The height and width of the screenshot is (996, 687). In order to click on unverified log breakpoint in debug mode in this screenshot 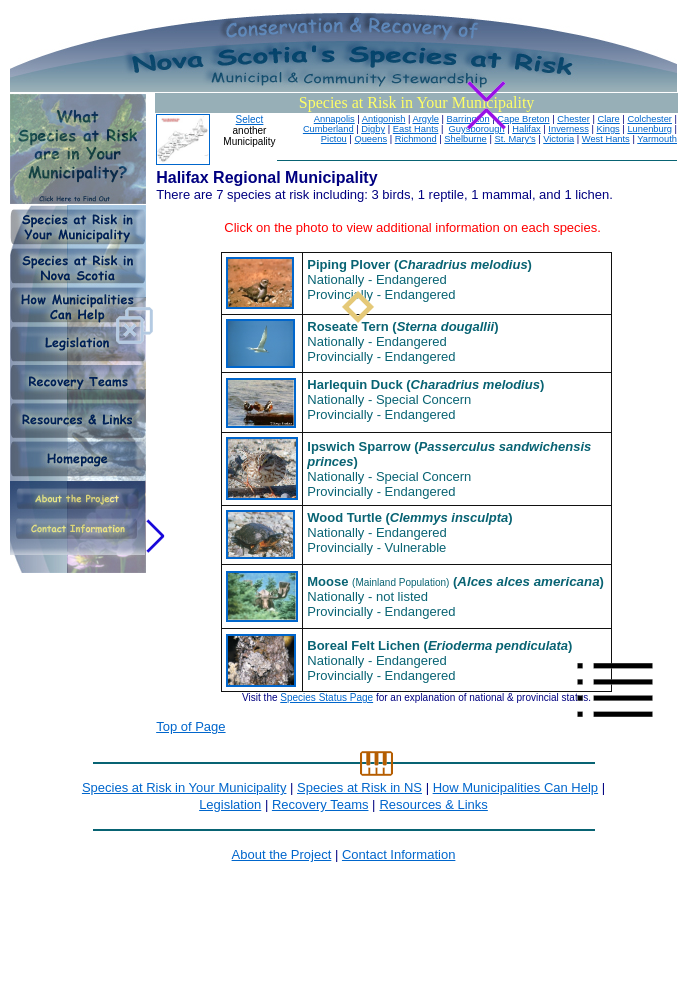, I will do `click(358, 307)`.